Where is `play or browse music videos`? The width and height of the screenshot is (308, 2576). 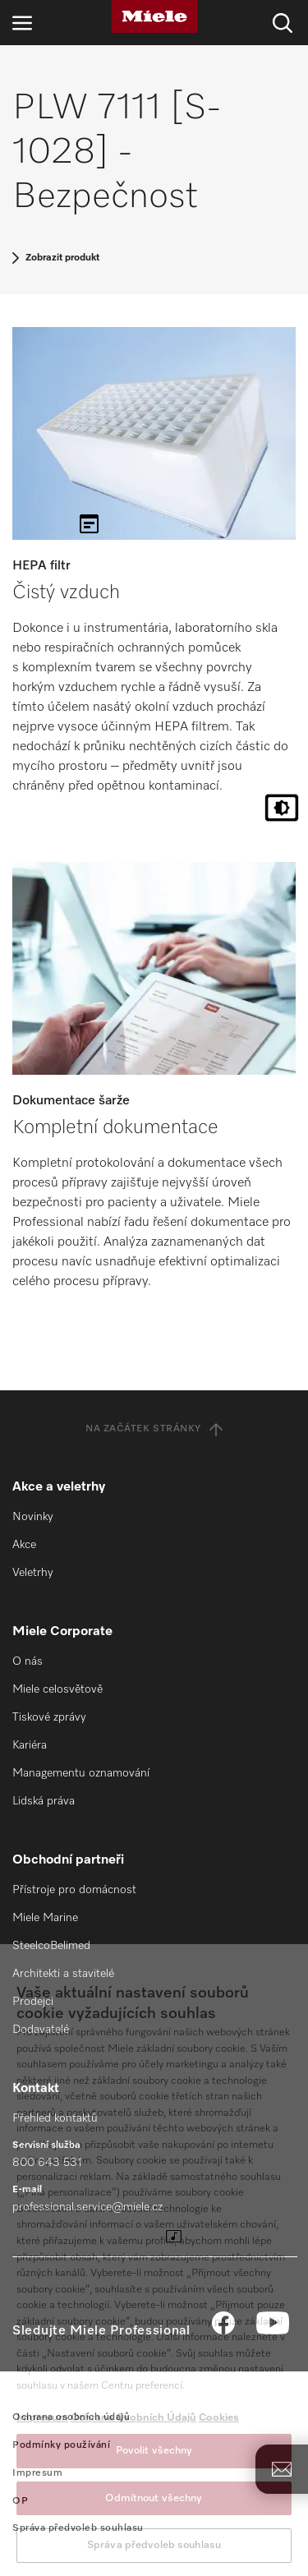
play or browse music videos is located at coordinates (173, 2236).